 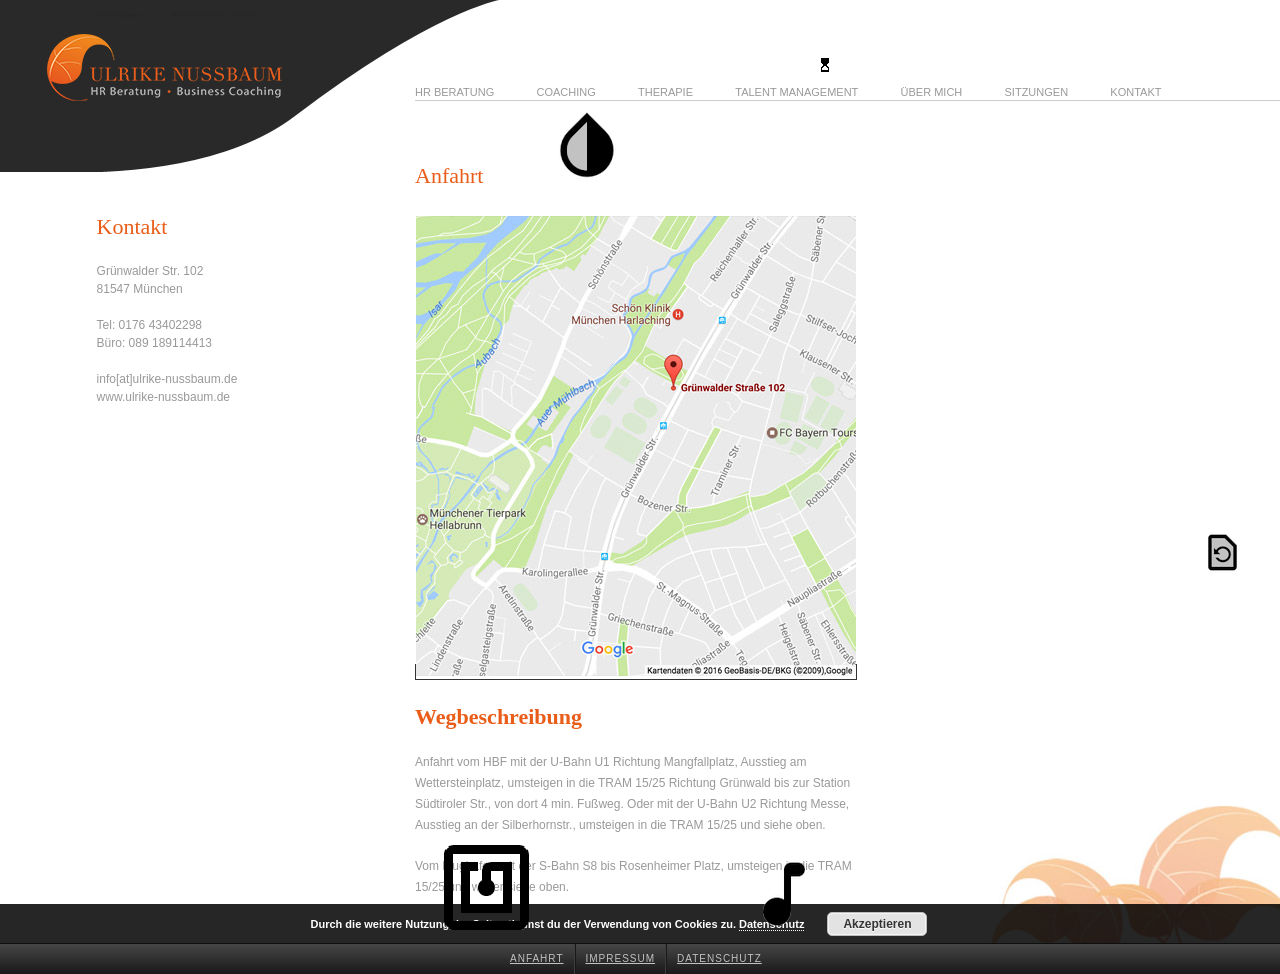 I want to click on toggle color inversion or dark mode, so click(x=587, y=145).